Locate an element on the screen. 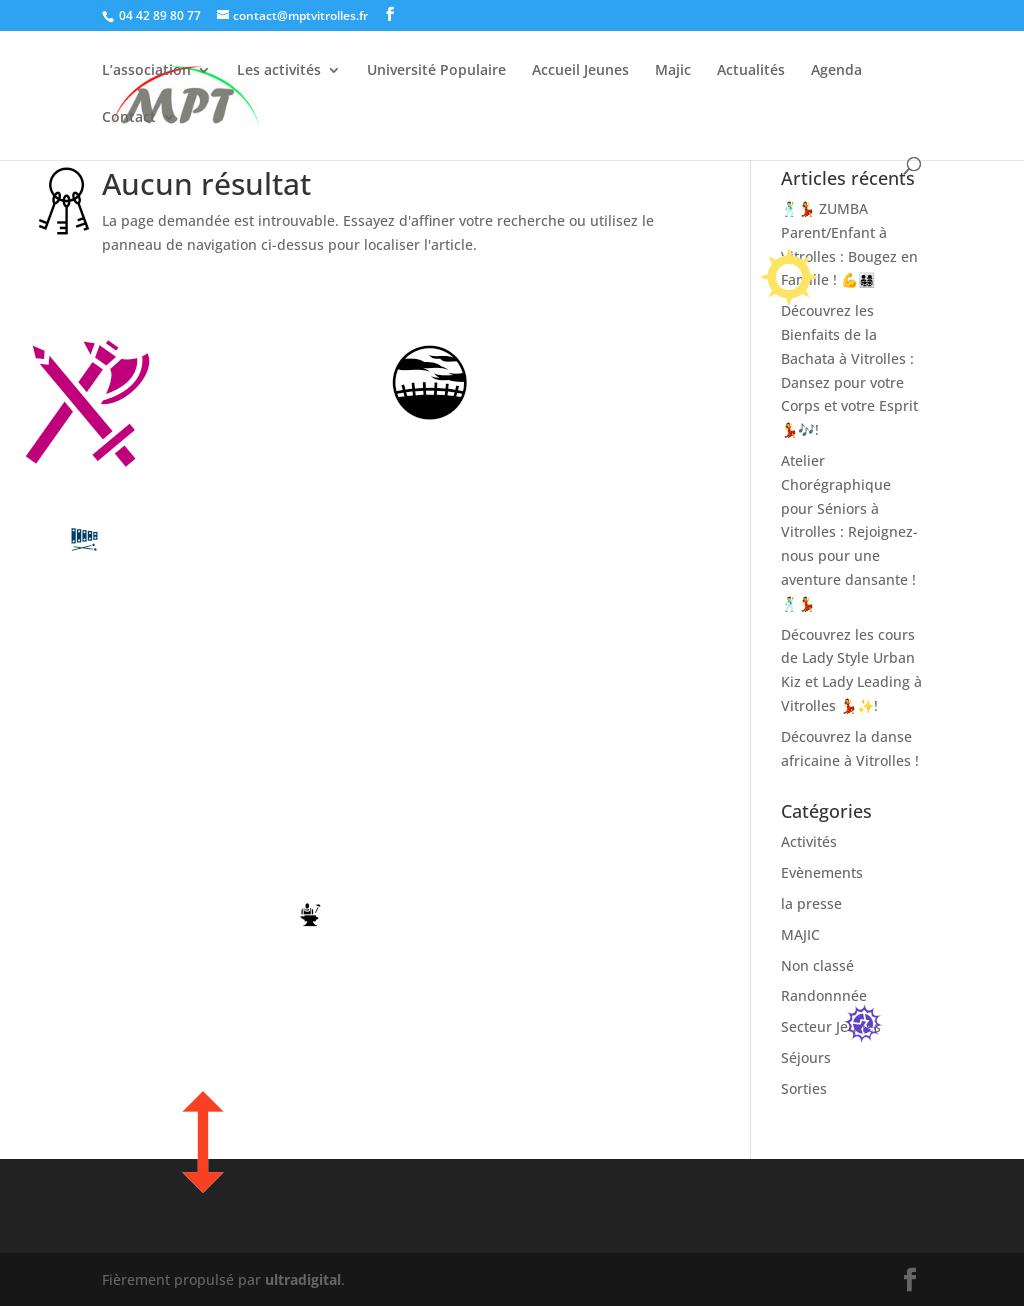 The width and height of the screenshot is (1024, 1306). access combat or battle features is located at coordinates (87, 403).